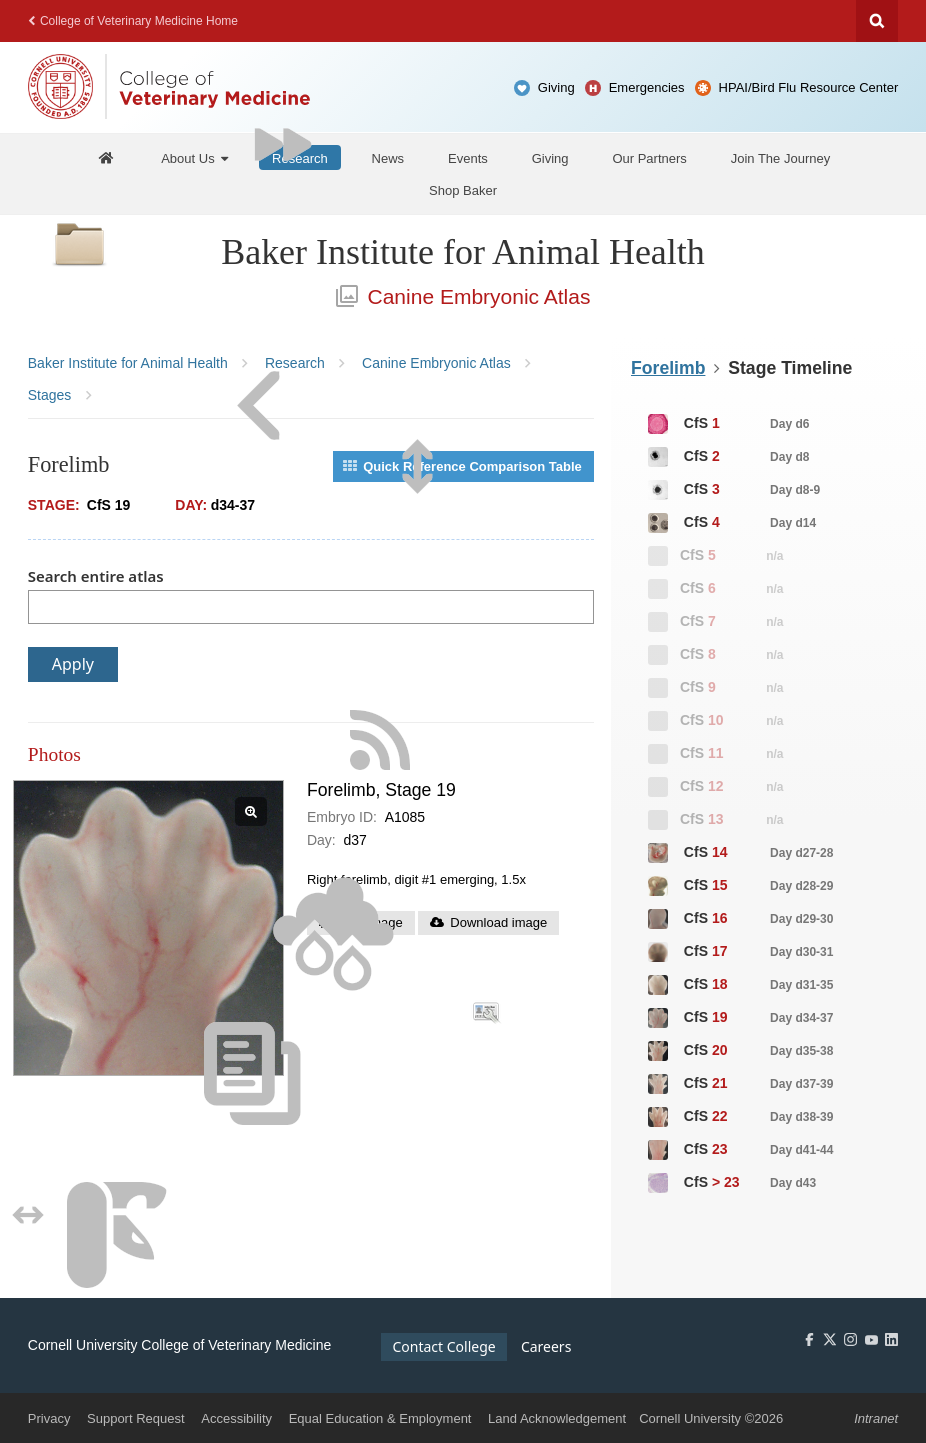  What do you see at coordinates (28, 1215) in the screenshot?
I see `flip object horizontally` at bounding box center [28, 1215].